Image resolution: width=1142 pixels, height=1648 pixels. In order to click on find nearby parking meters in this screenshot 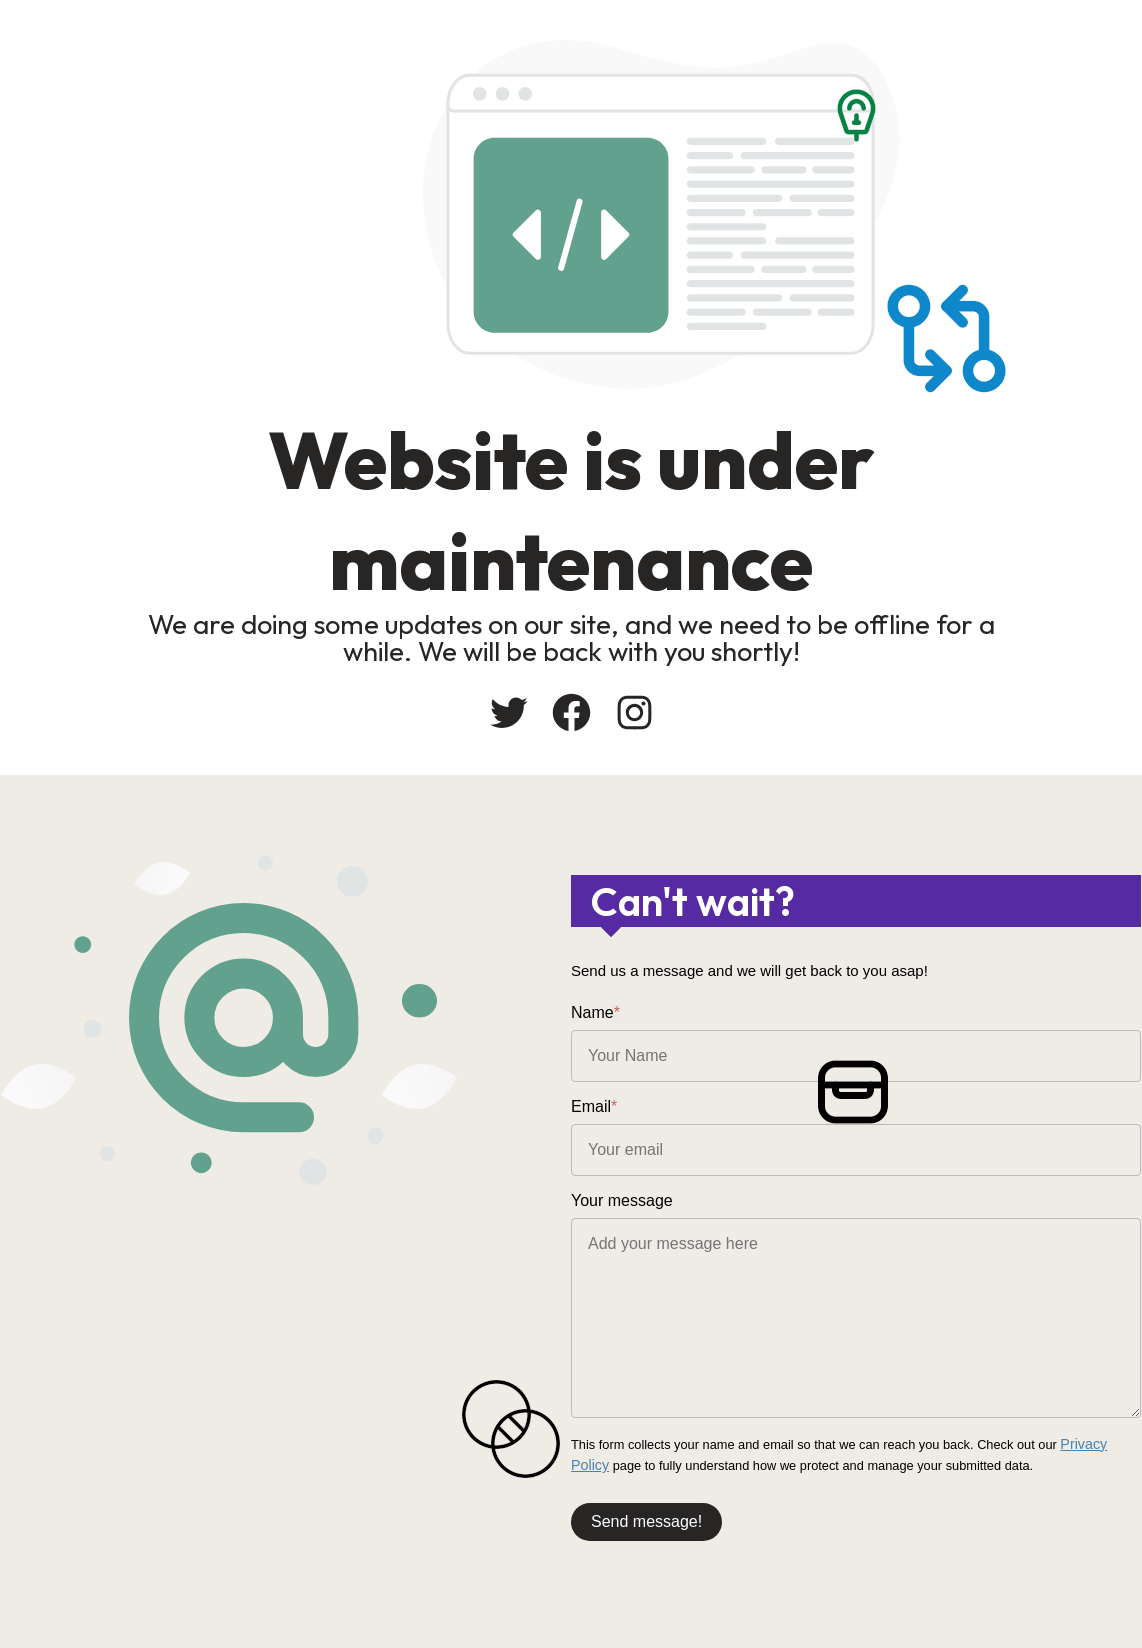, I will do `click(856, 115)`.